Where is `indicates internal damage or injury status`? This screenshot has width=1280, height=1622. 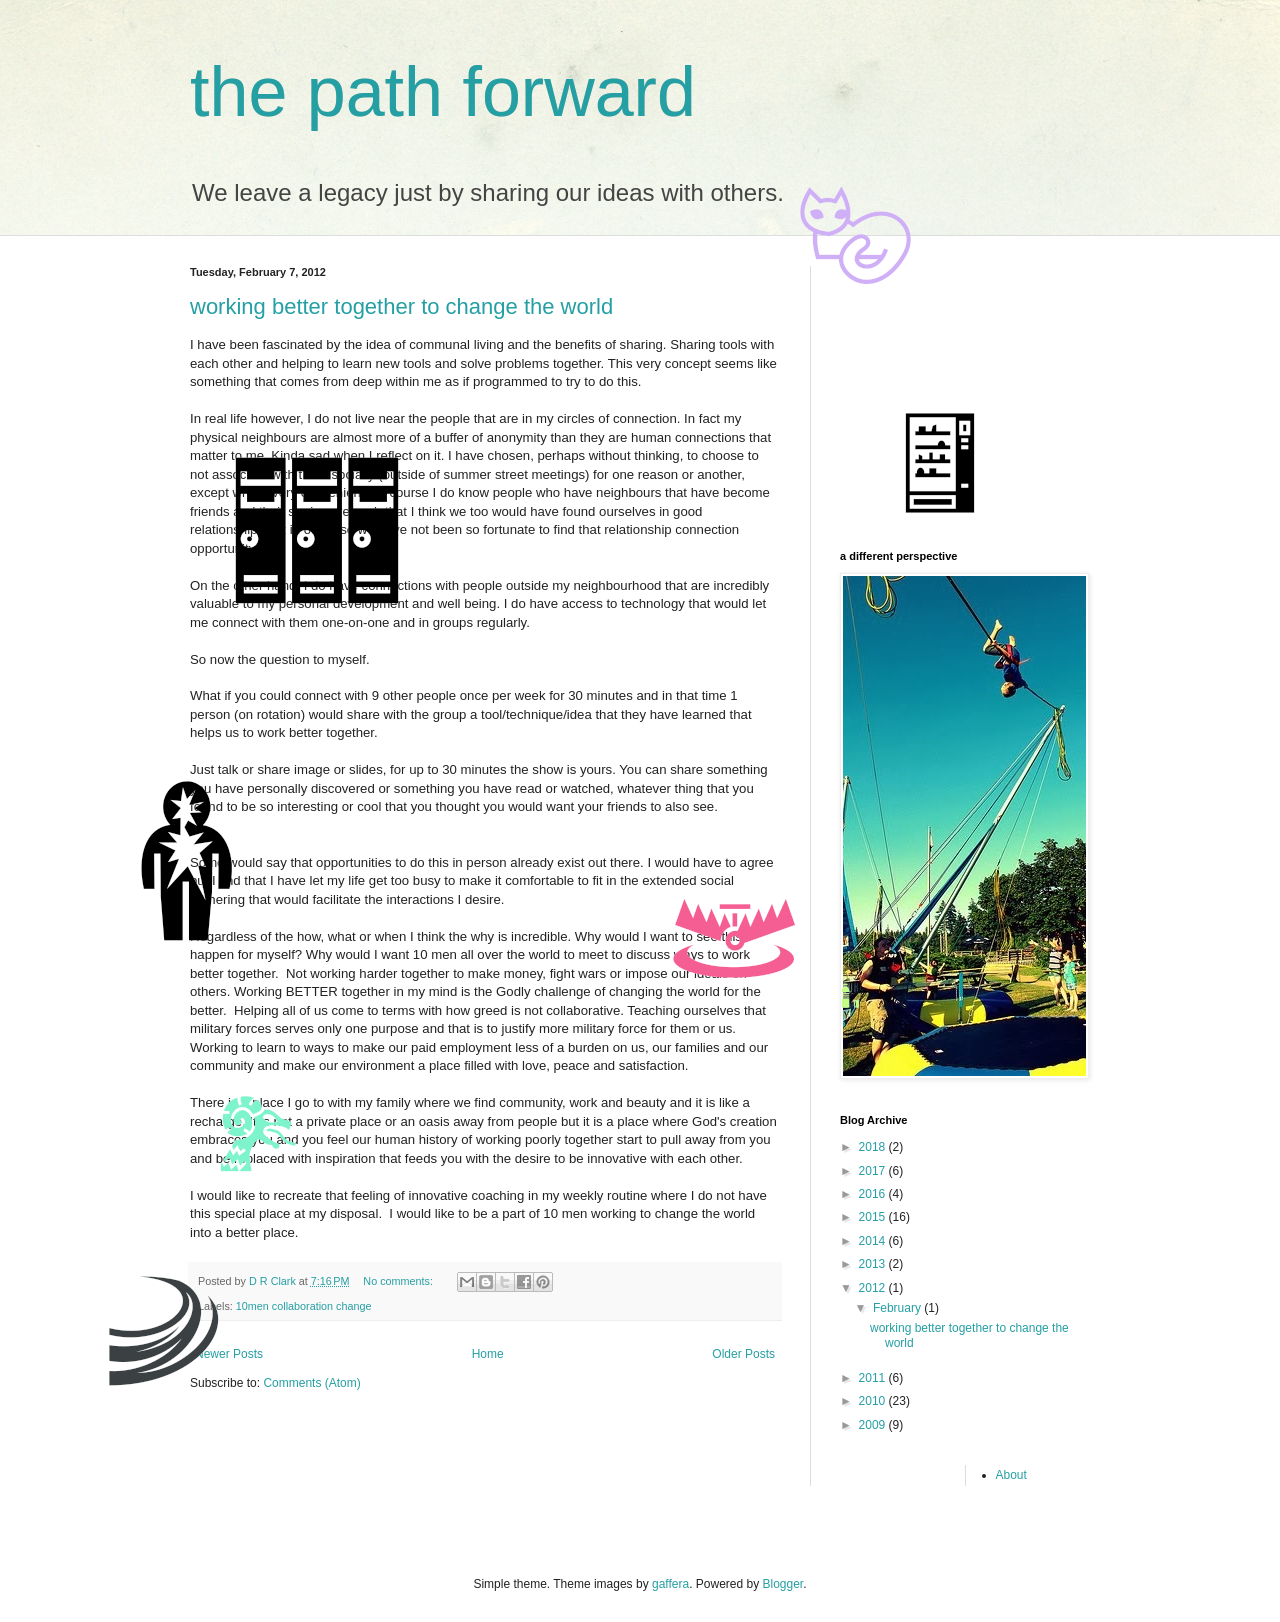 indicates internal damage or injury status is located at coordinates (185, 860).